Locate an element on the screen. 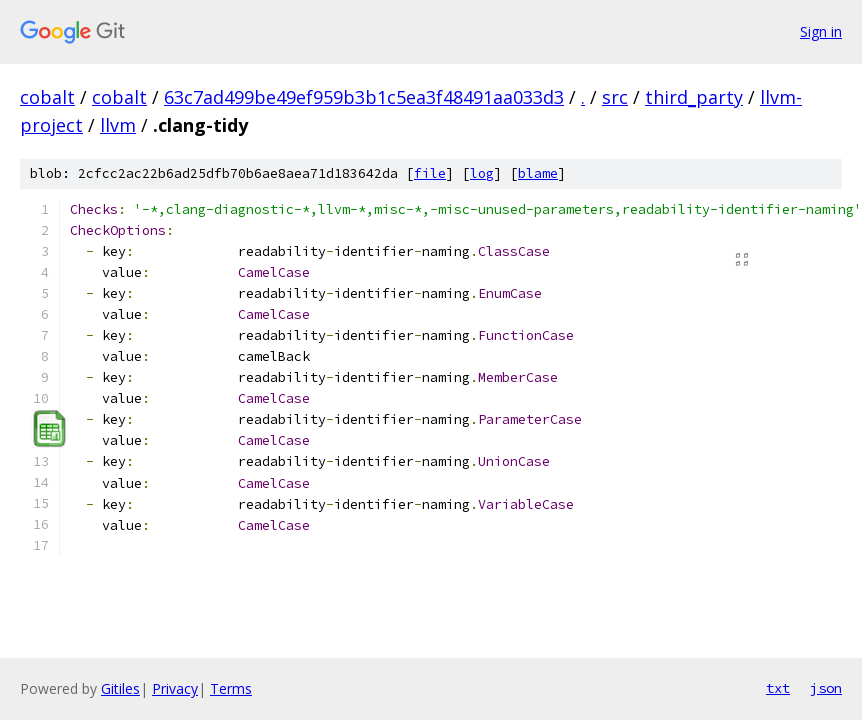 This screenshot has width=862, height=720. enable grid arrangement for desktop items is located at coordinates (742, 260).